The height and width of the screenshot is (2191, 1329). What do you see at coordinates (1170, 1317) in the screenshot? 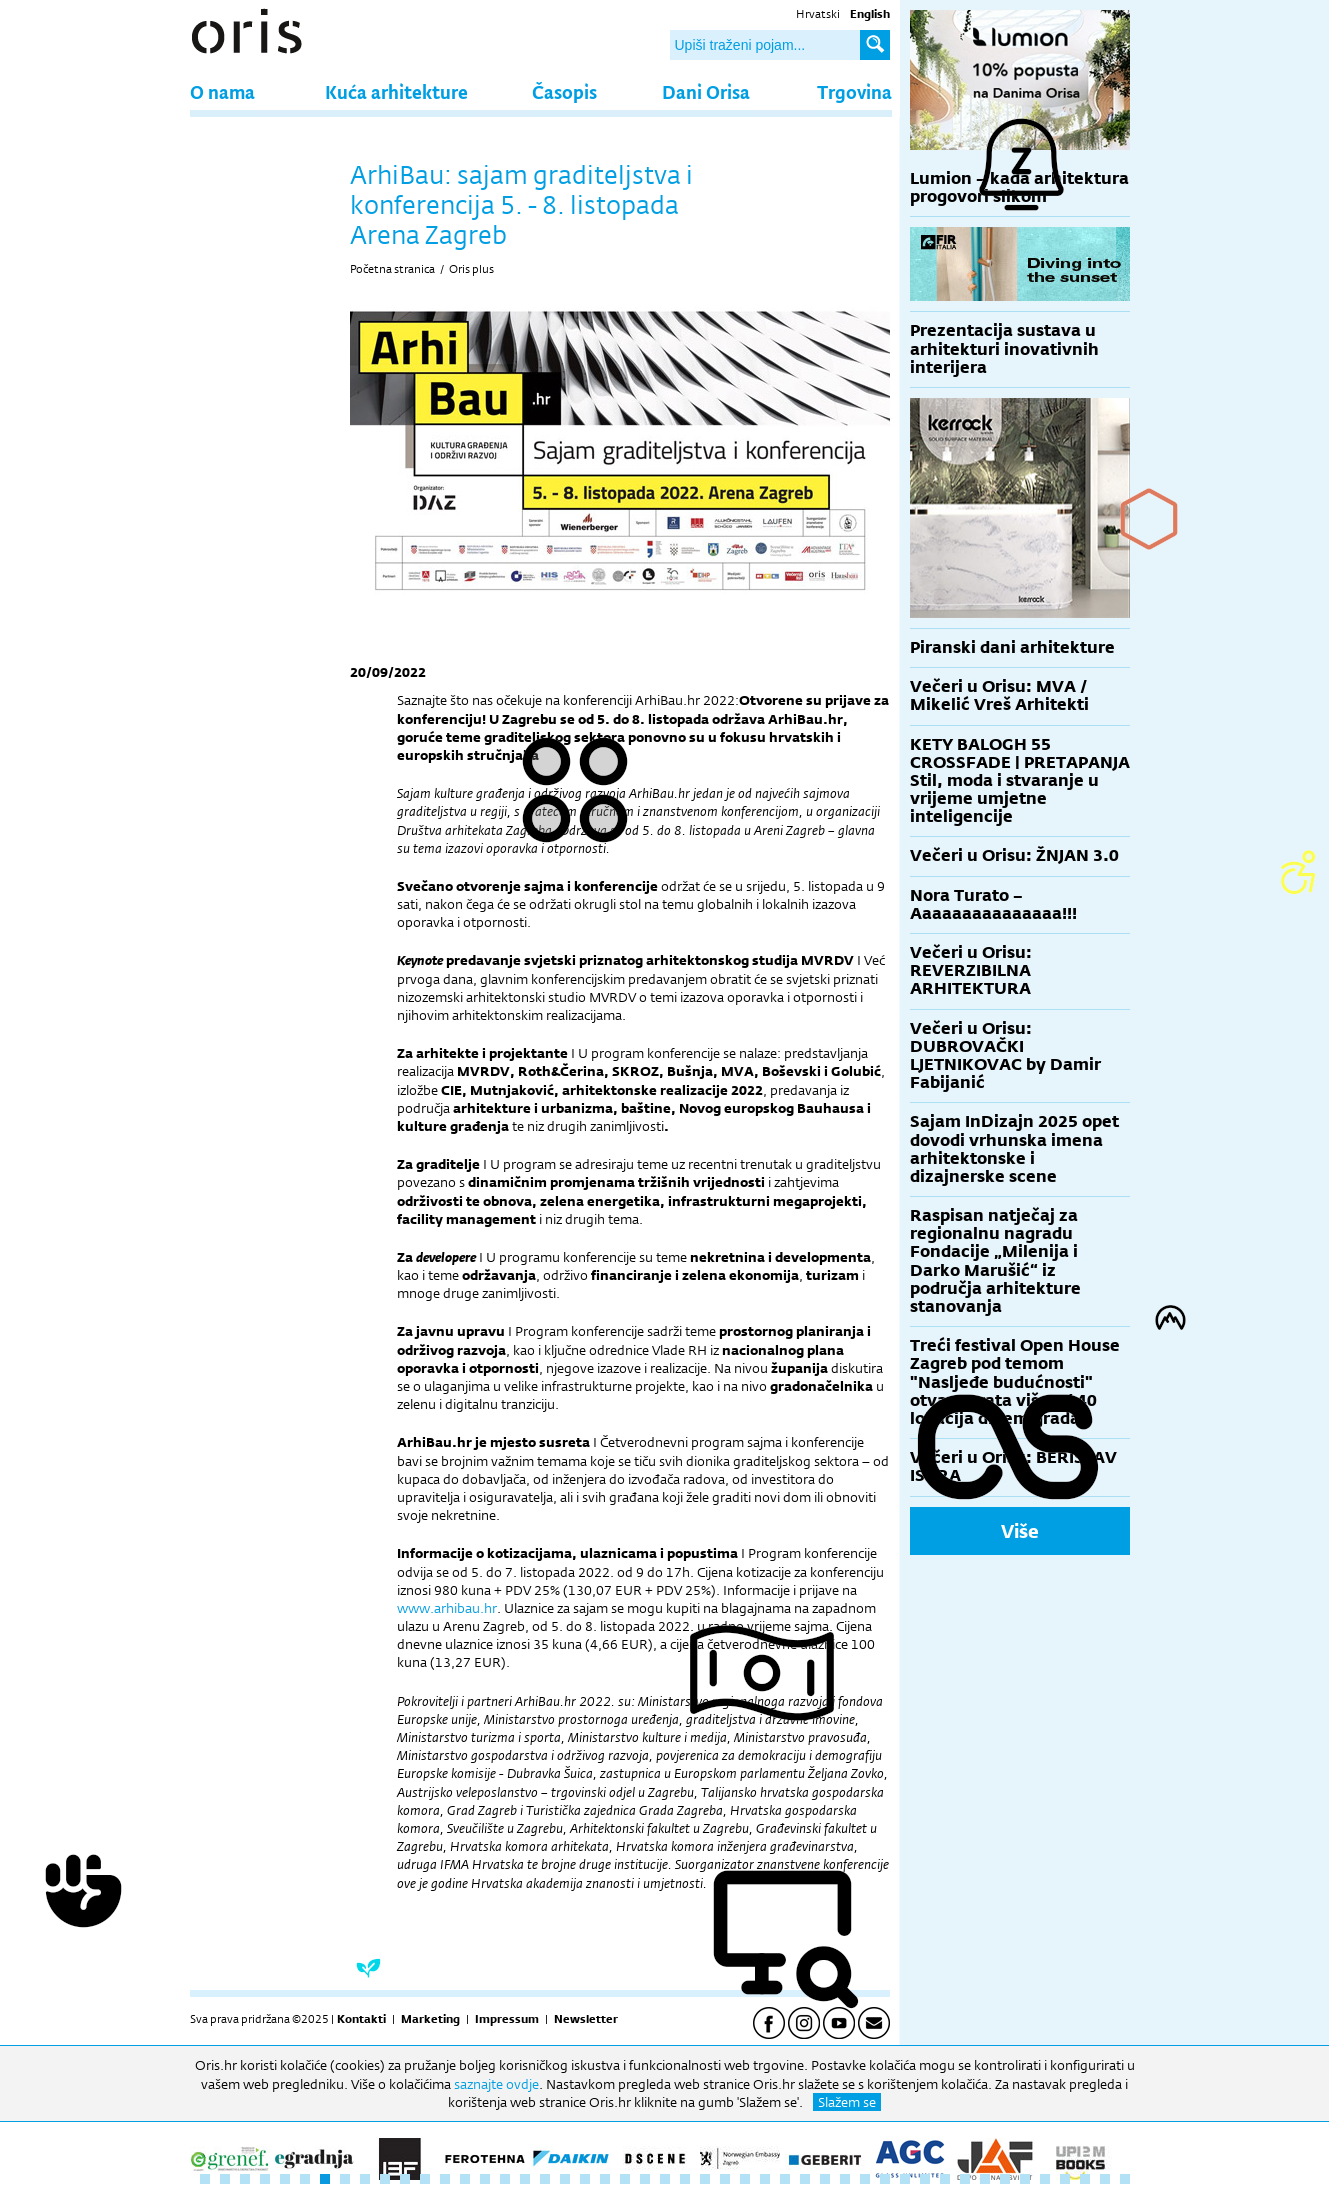
I see `connect to NordVPN` at bounding box center [1170, 1317].